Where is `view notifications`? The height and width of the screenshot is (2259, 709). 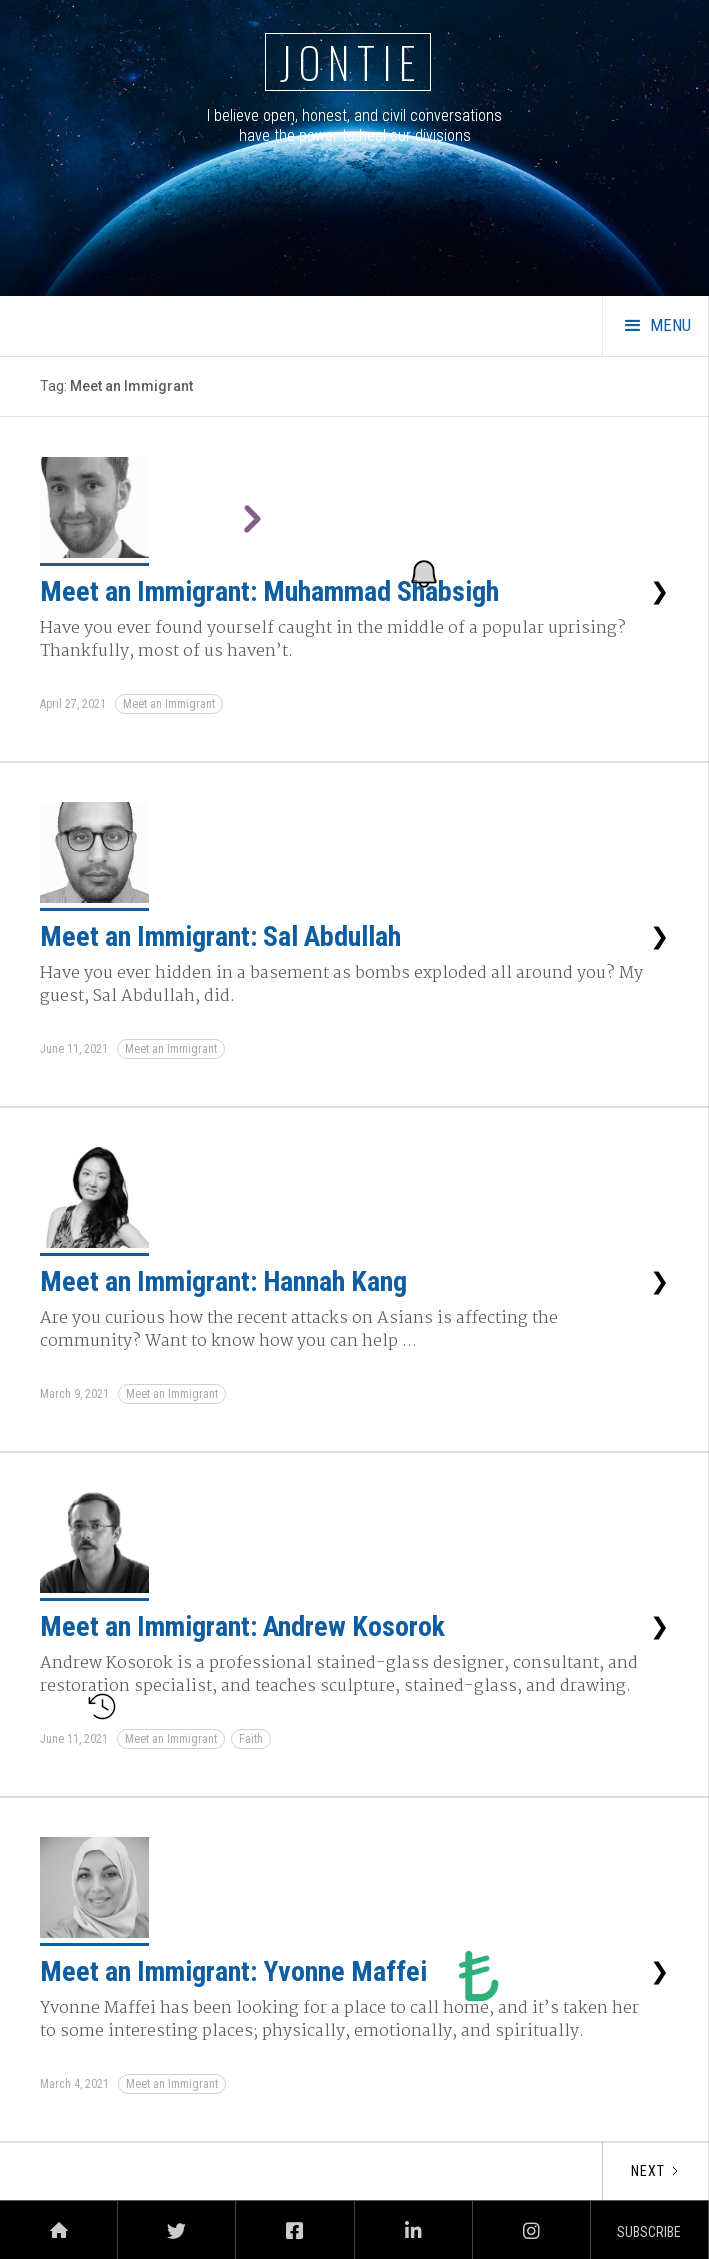
view notifications is located at coordinates (424, 574).